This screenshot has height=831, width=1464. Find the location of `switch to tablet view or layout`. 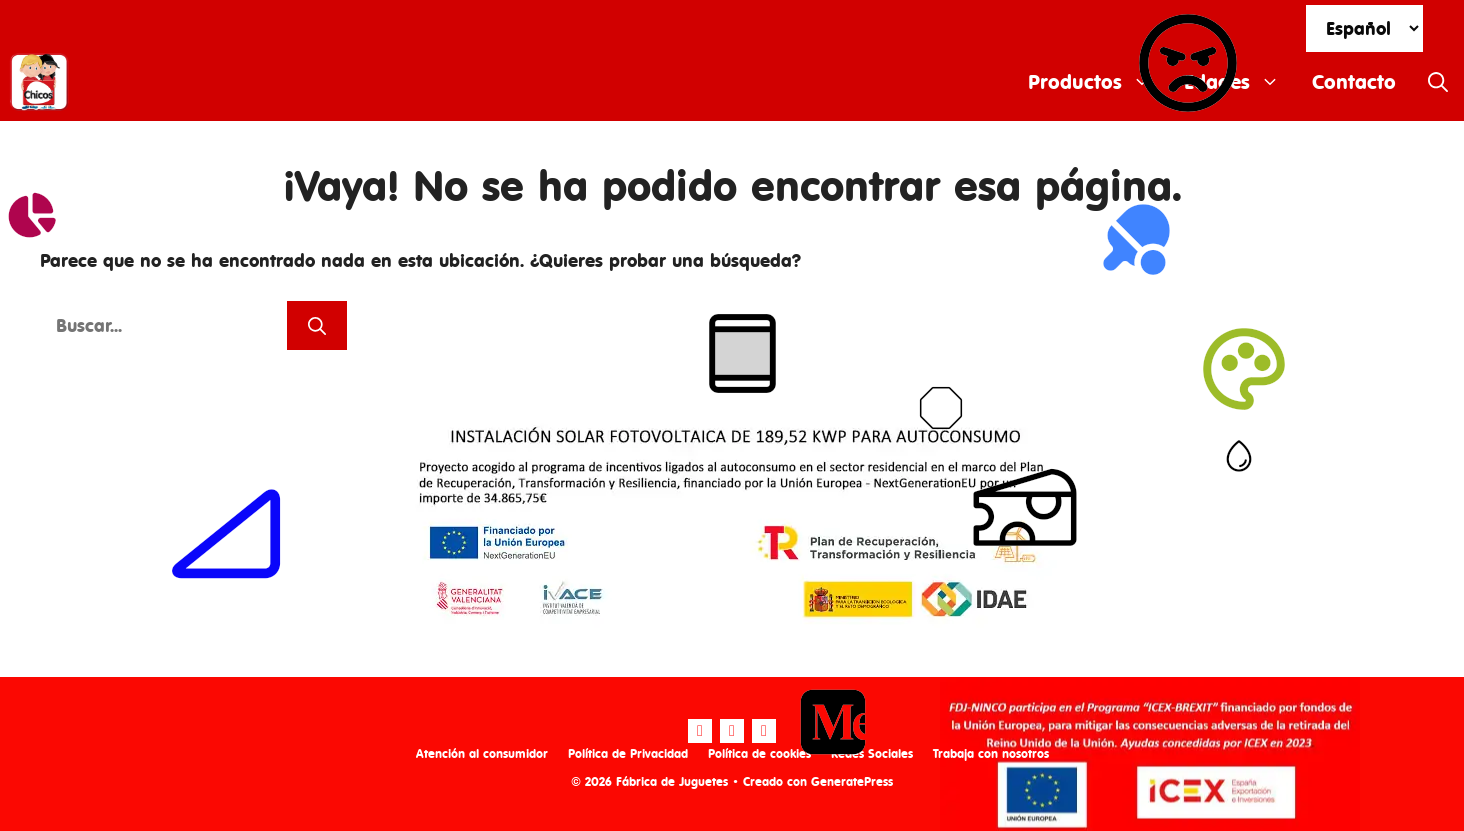

switch to tablet view or layout is located at coordinates (742, 353).